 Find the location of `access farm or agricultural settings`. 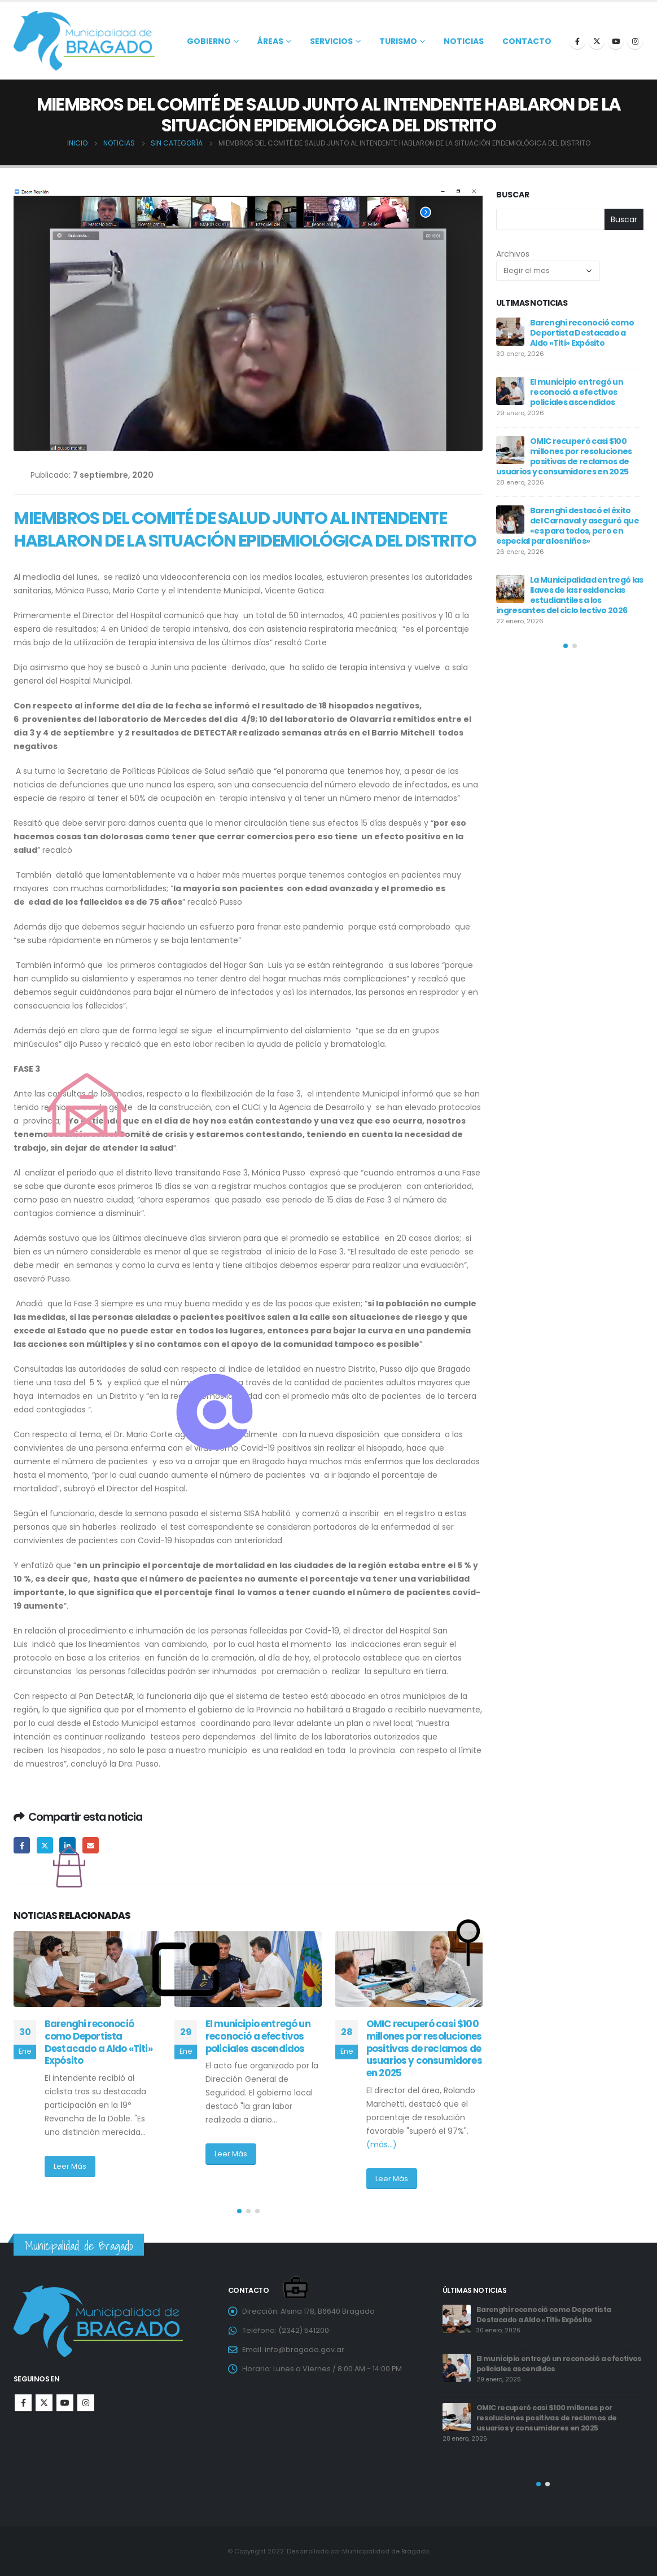

access farm or agricultural settings is located at coordinates (86, 1110).